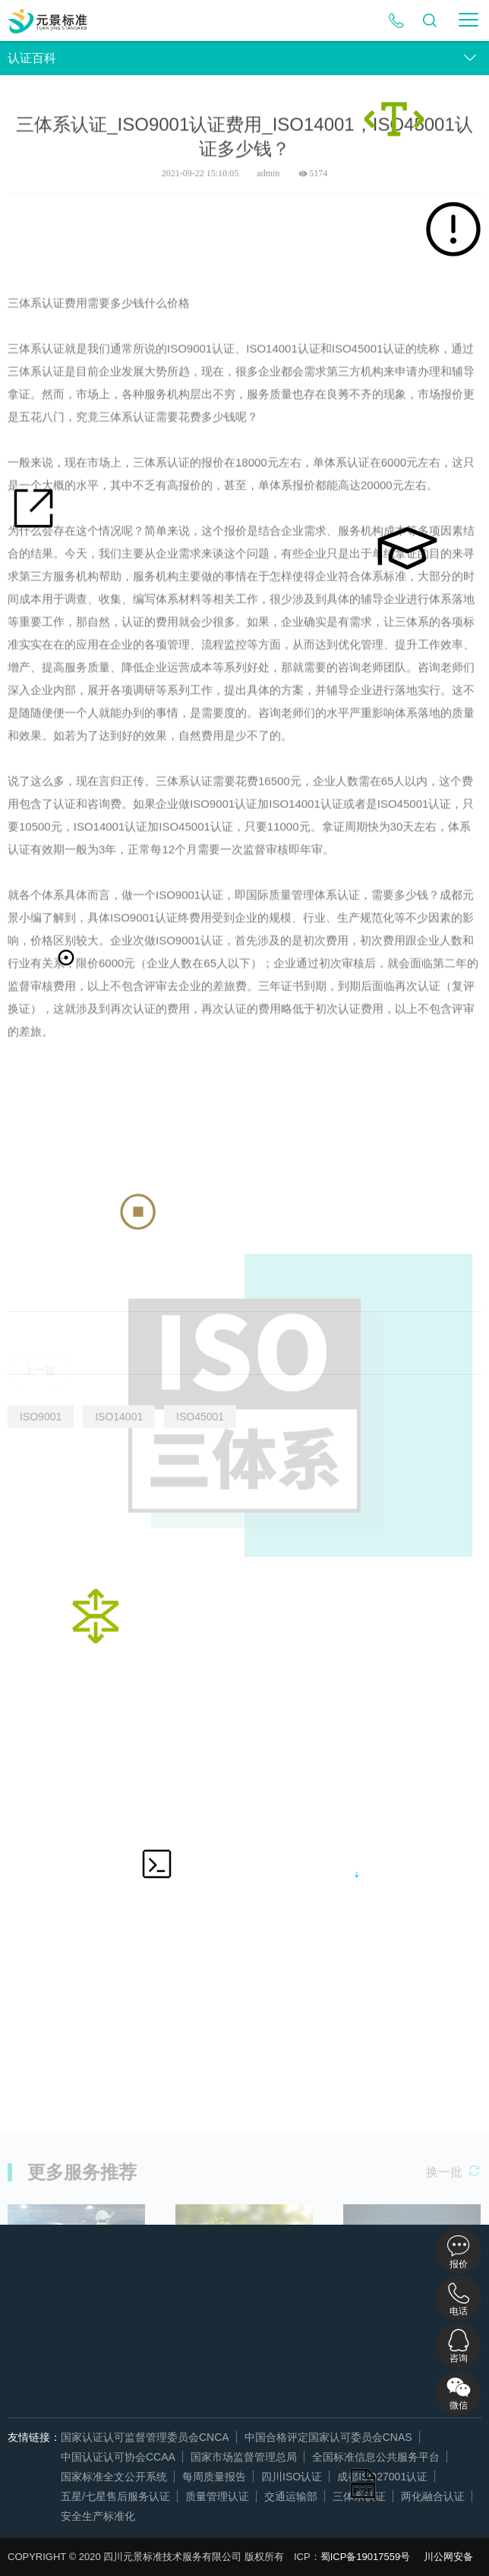  Describe the element at coordinates (363, 2483) in the screenshot. I see `open a PDF document` at that location.